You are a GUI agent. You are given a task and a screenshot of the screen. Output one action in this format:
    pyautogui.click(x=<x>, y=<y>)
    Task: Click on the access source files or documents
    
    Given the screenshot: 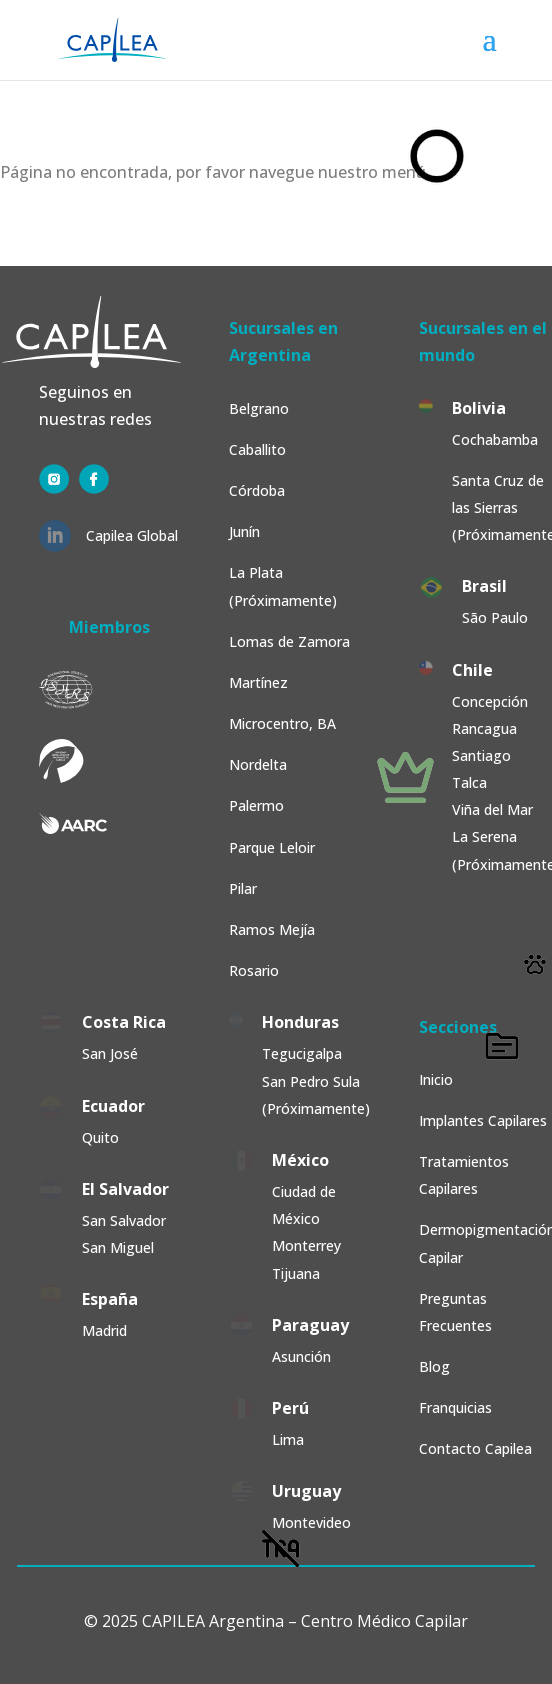 What is the action you would take?
    pyautogui.click(x=502, y=1046)
    